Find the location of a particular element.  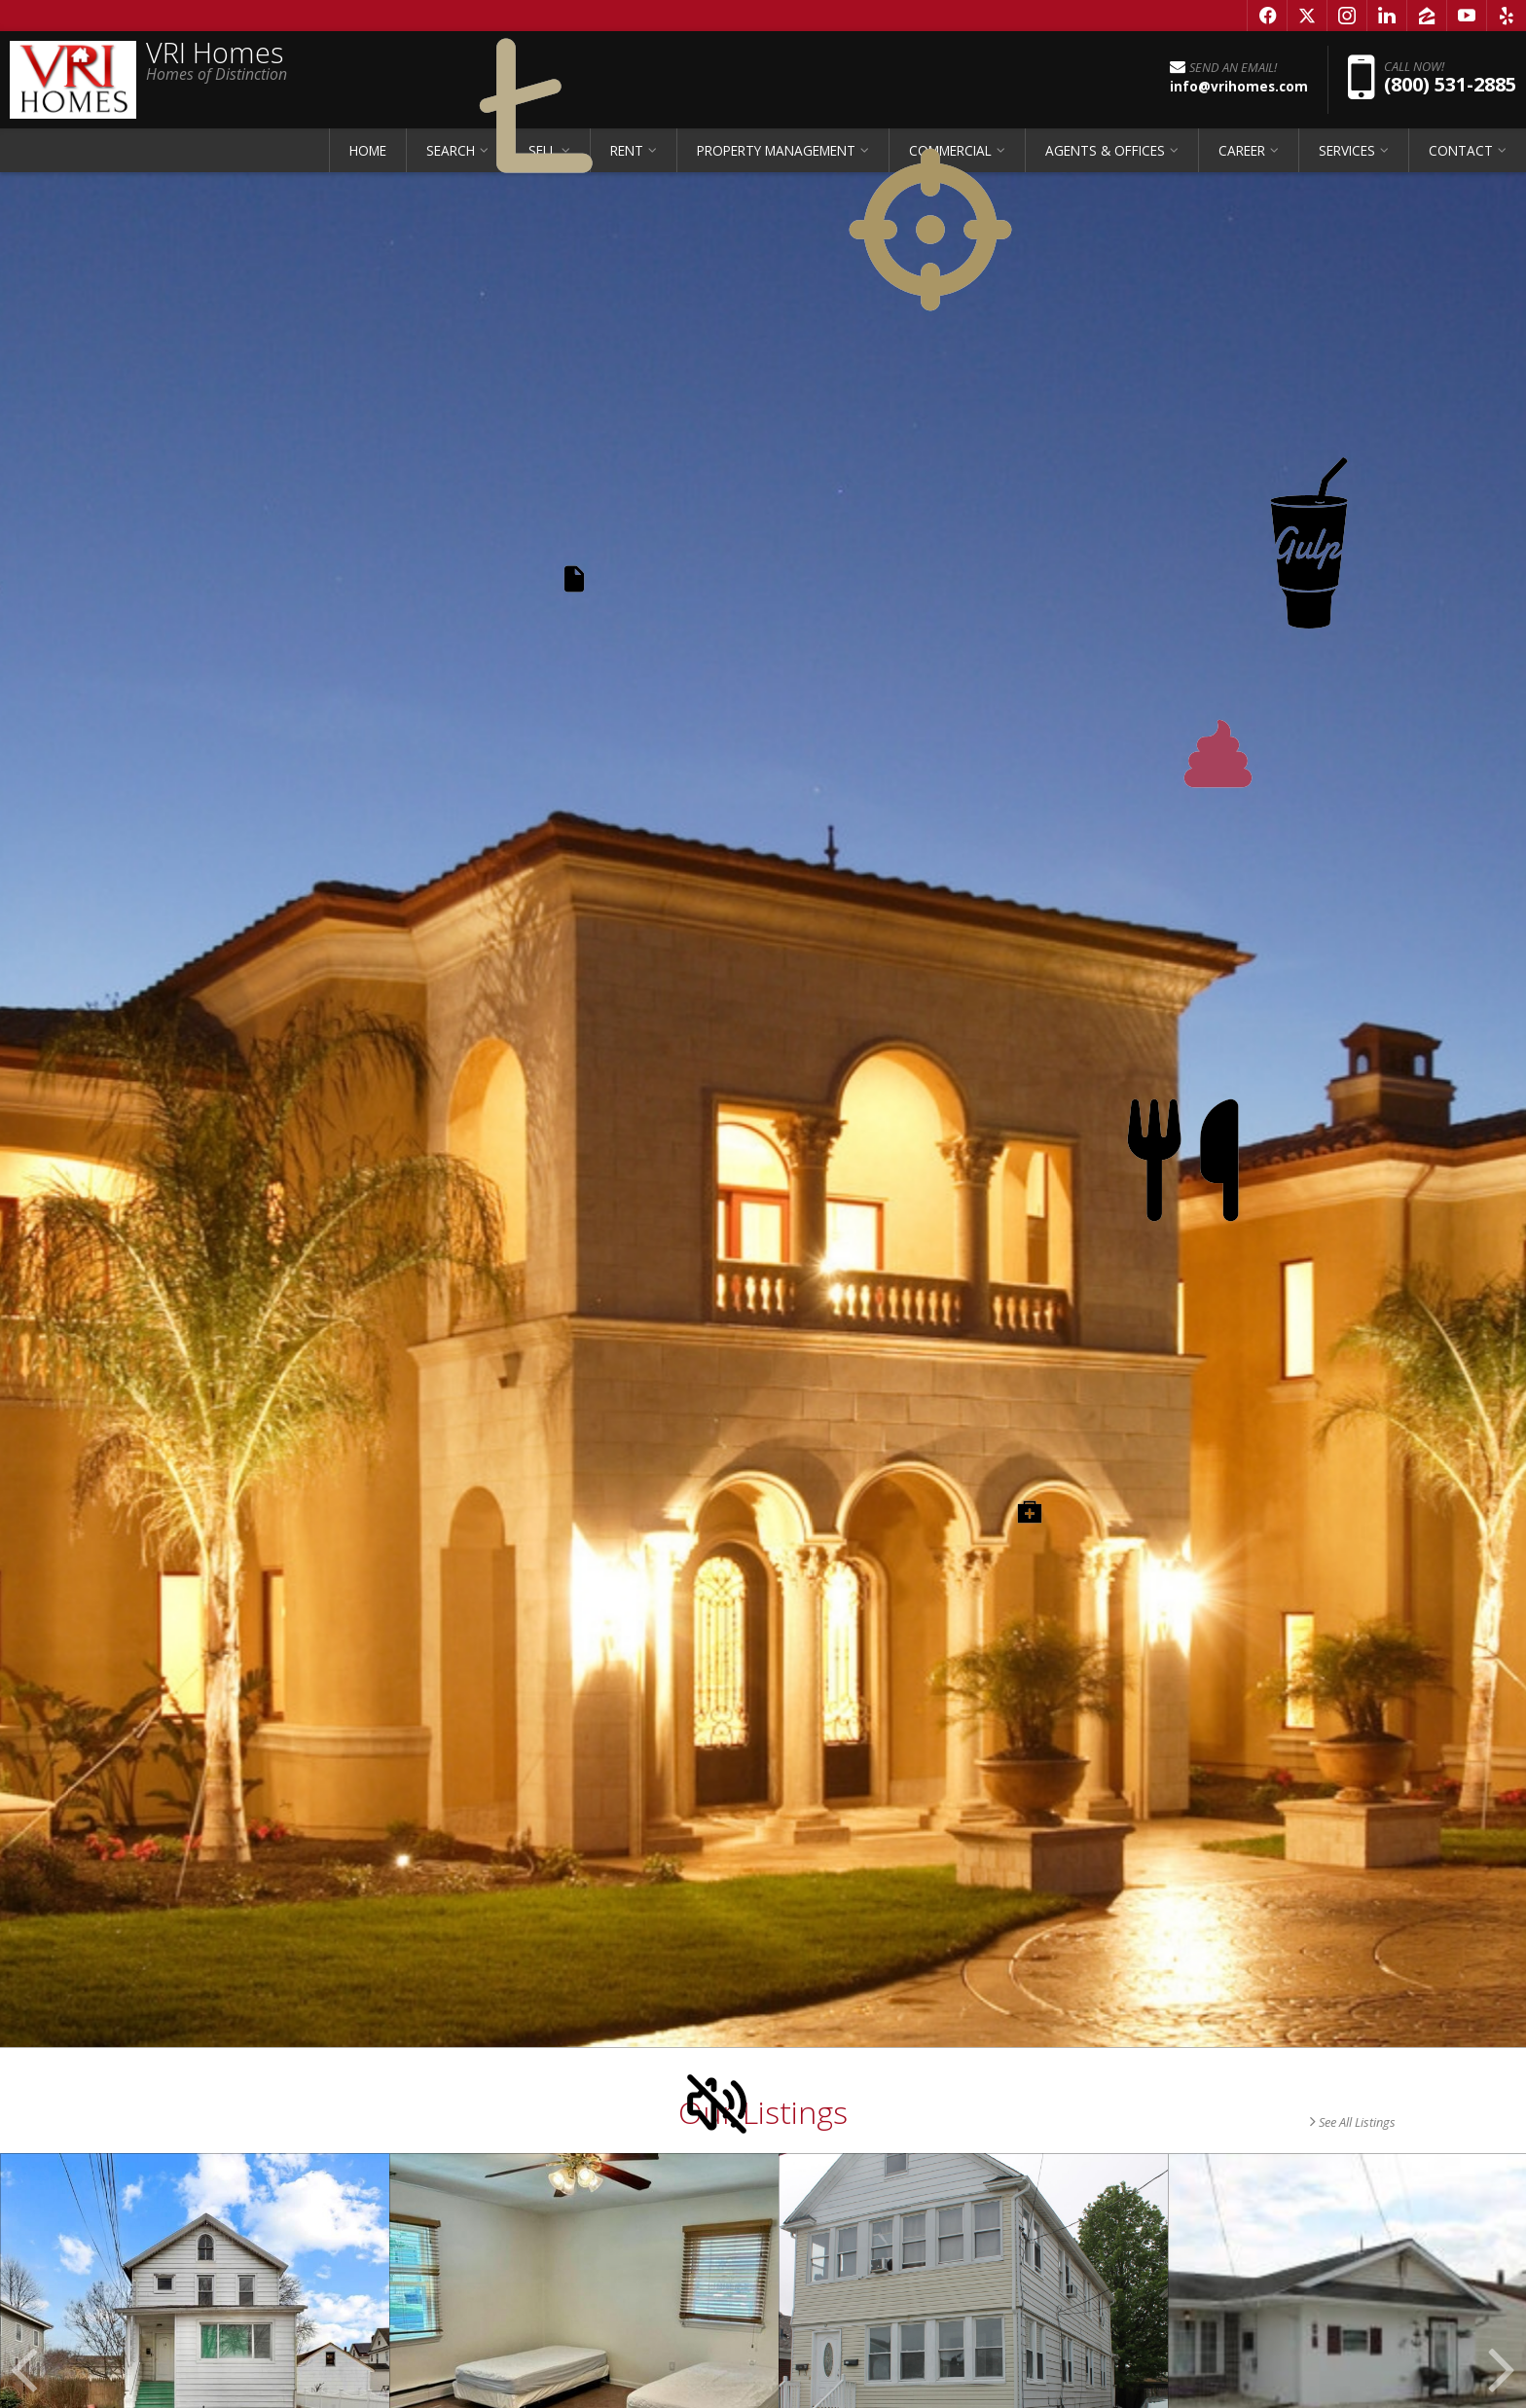

mute audio is located at coordinates (716, 2103).